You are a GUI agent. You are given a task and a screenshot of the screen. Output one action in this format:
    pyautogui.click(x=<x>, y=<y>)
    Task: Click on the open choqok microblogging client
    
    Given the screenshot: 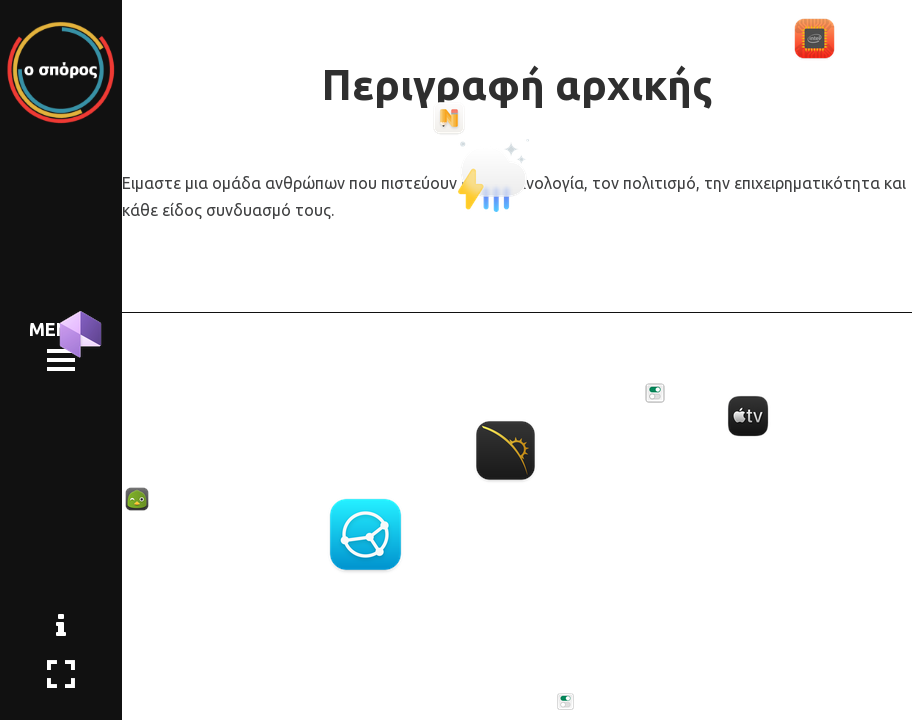 What is the action you would take?
    pyautogui.click(x=137, y=499)
    